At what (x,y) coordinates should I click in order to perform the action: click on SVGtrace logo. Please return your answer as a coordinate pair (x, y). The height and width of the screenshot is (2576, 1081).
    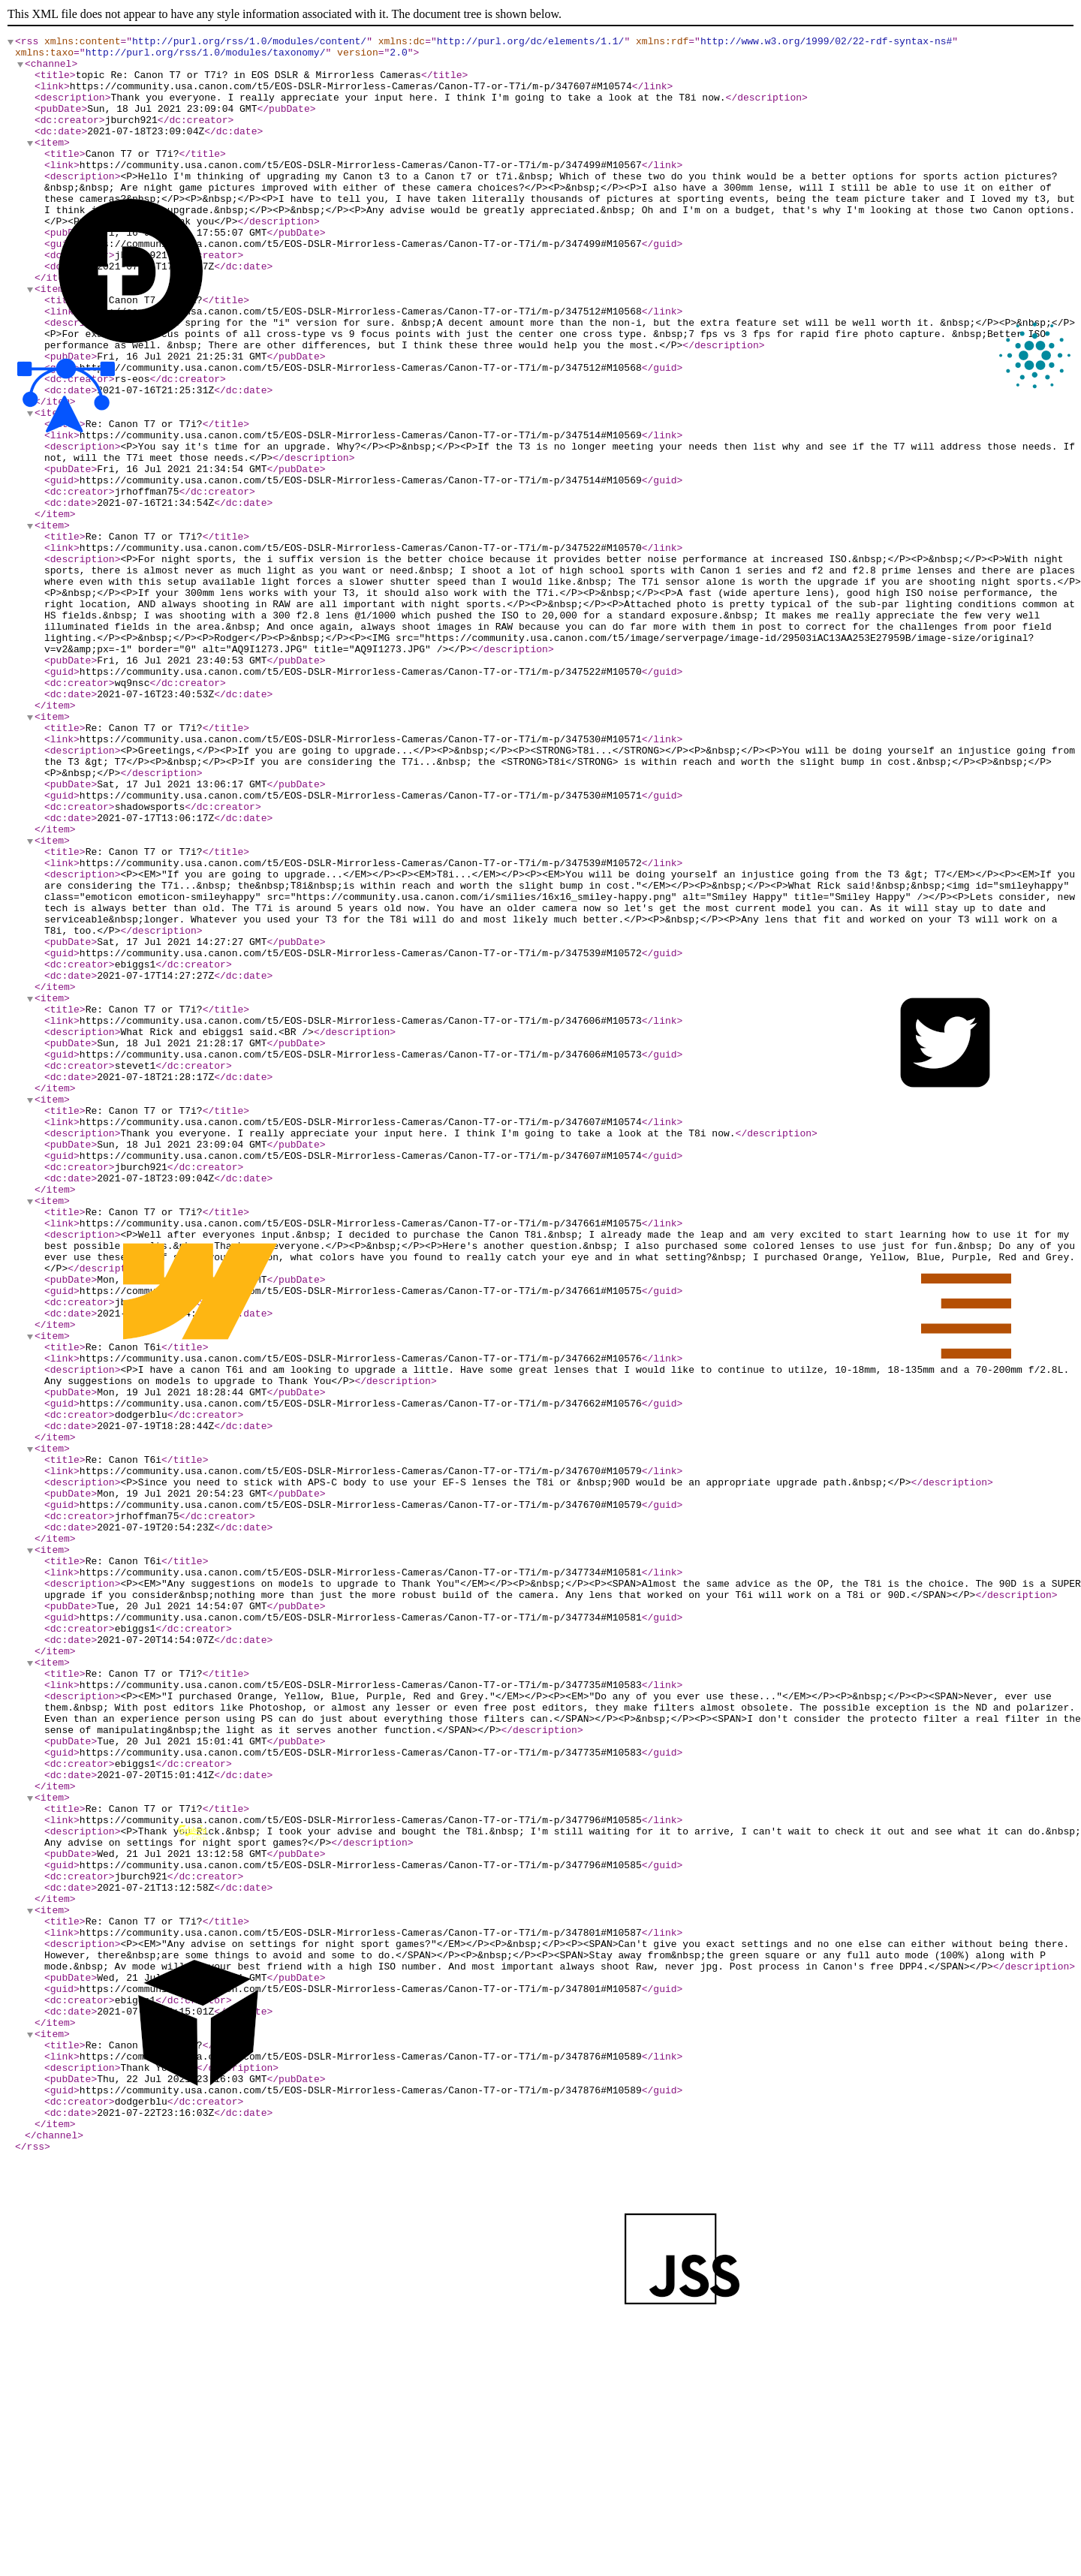
    Looking at the image, I should click on (66, 396).